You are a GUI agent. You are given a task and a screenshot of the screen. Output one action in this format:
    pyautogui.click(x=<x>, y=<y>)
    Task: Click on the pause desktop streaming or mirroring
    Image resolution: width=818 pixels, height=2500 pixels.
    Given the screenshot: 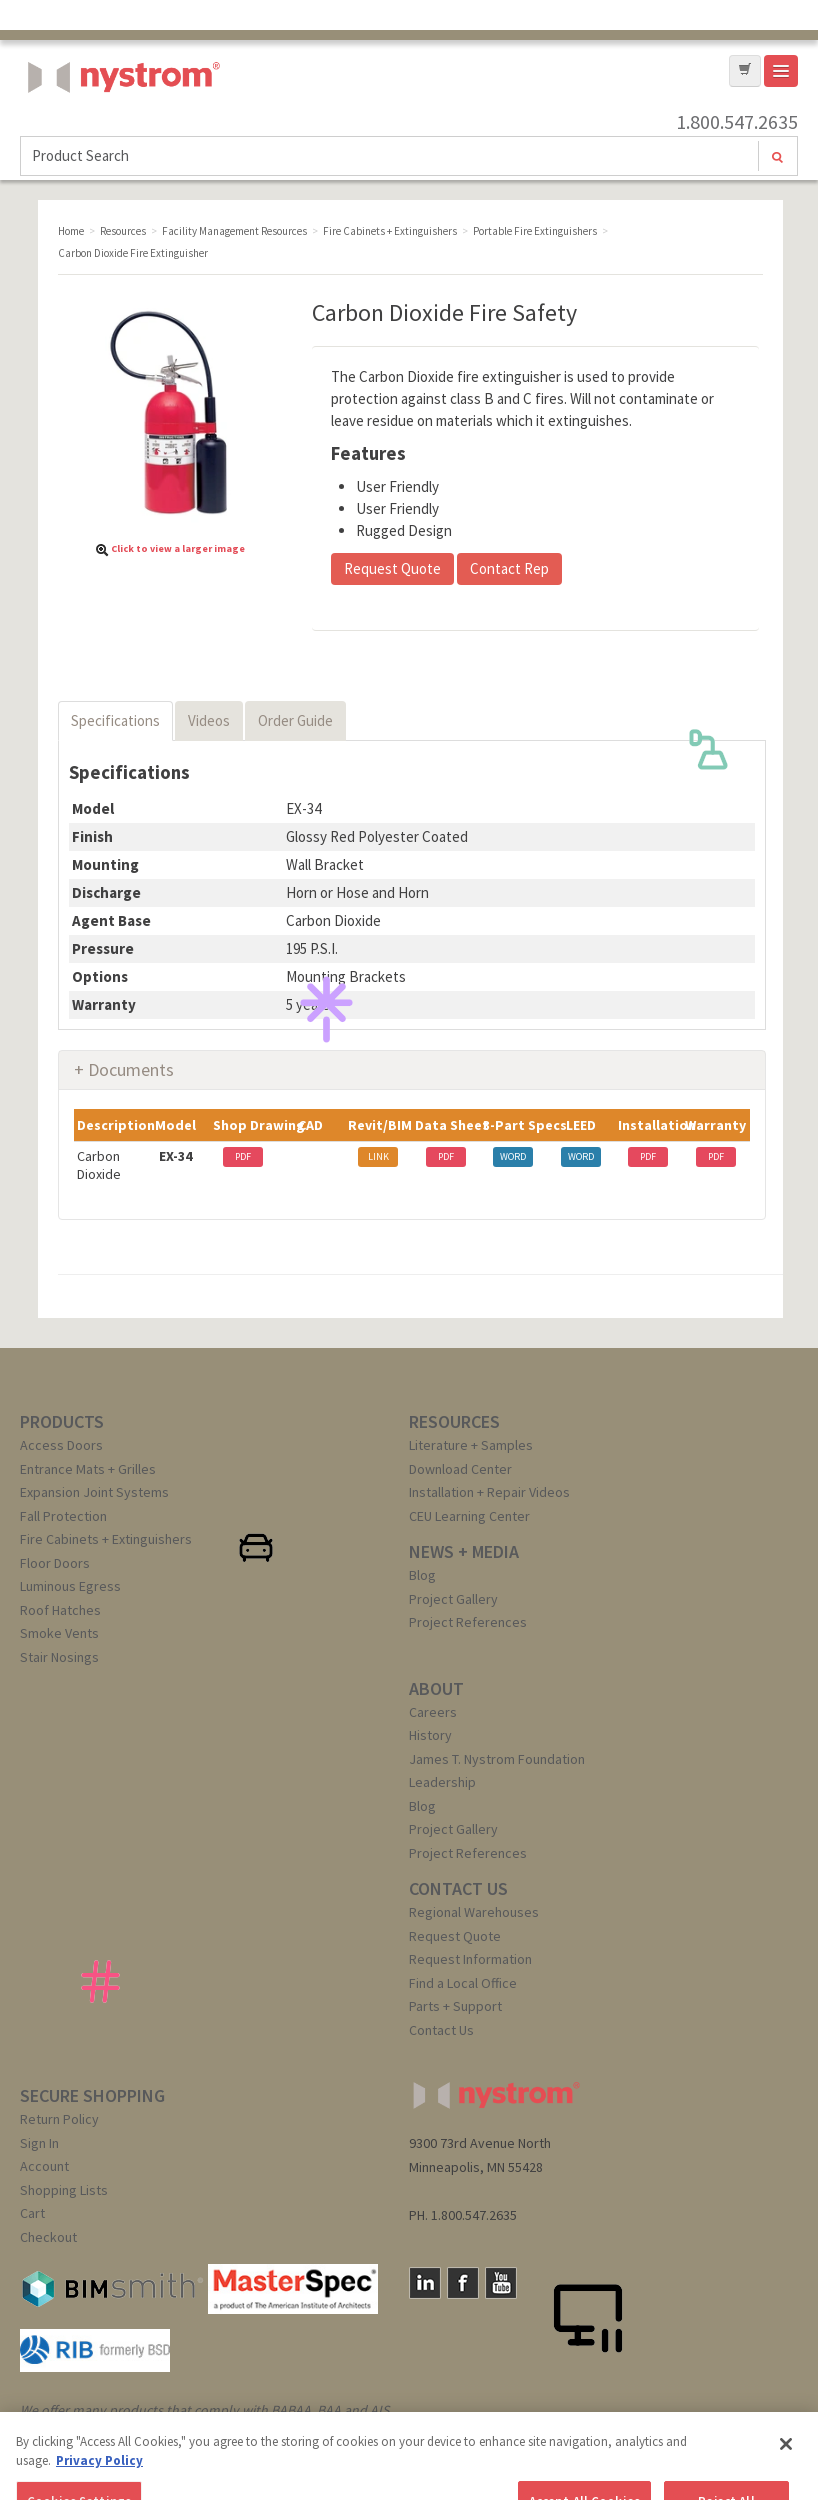 What is the action you would take?
    pyautogui.click(x=588, y=2315)
    